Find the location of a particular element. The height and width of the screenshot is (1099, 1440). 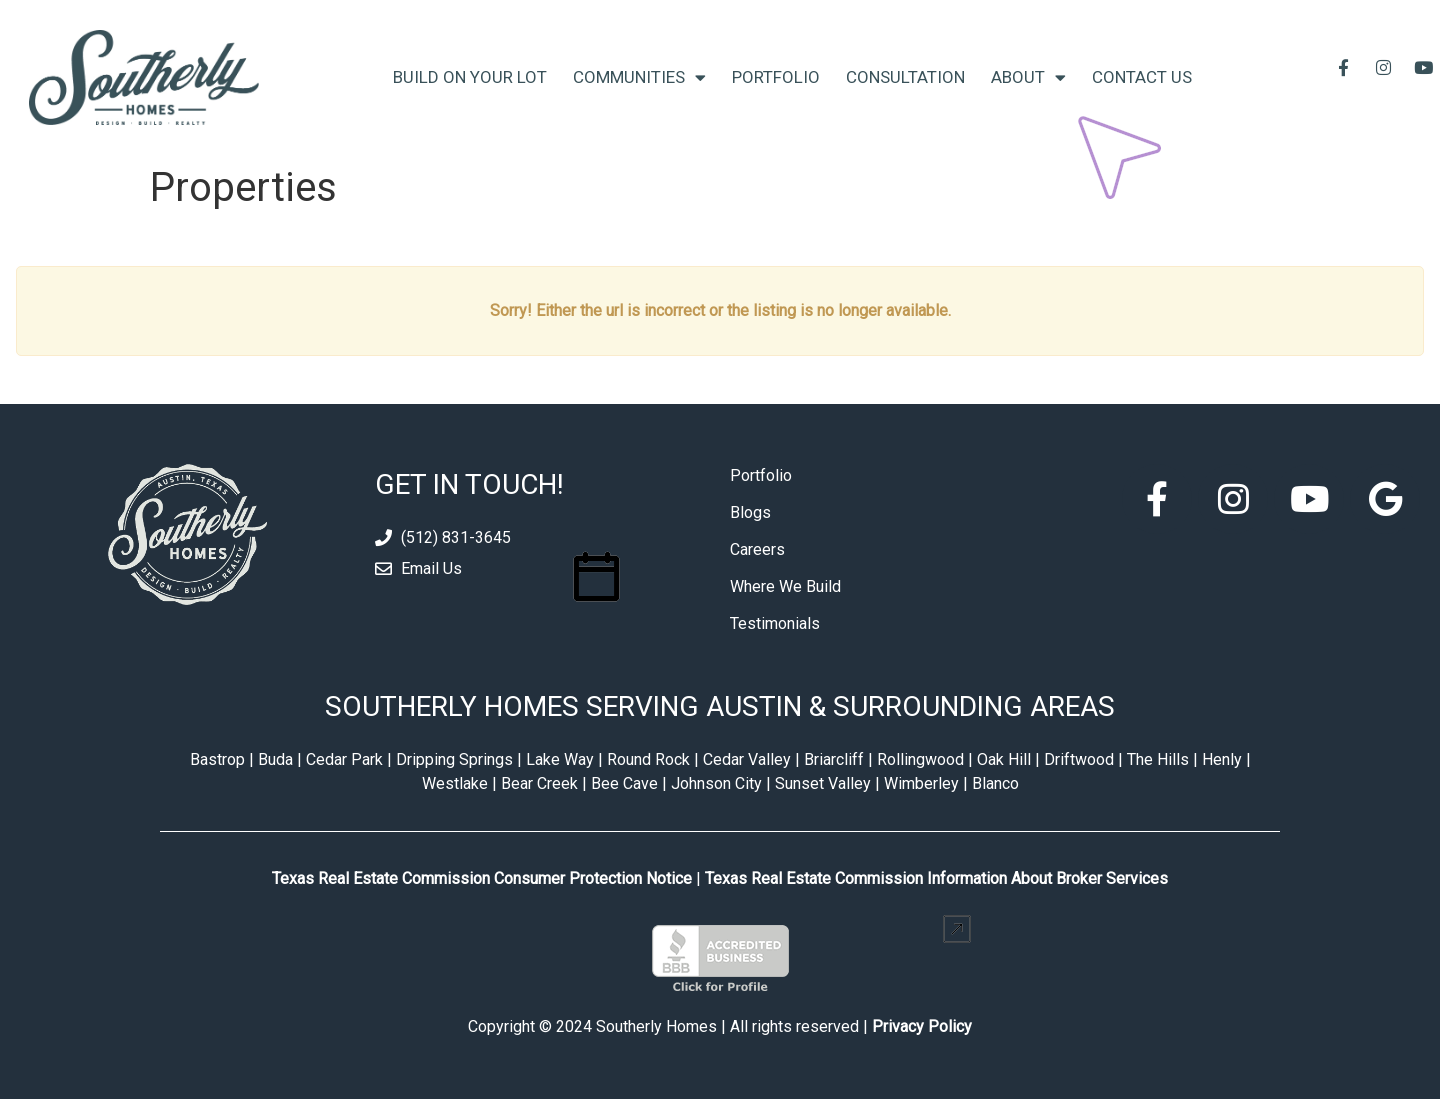

open link in new window is located at coordinates (957, 929).